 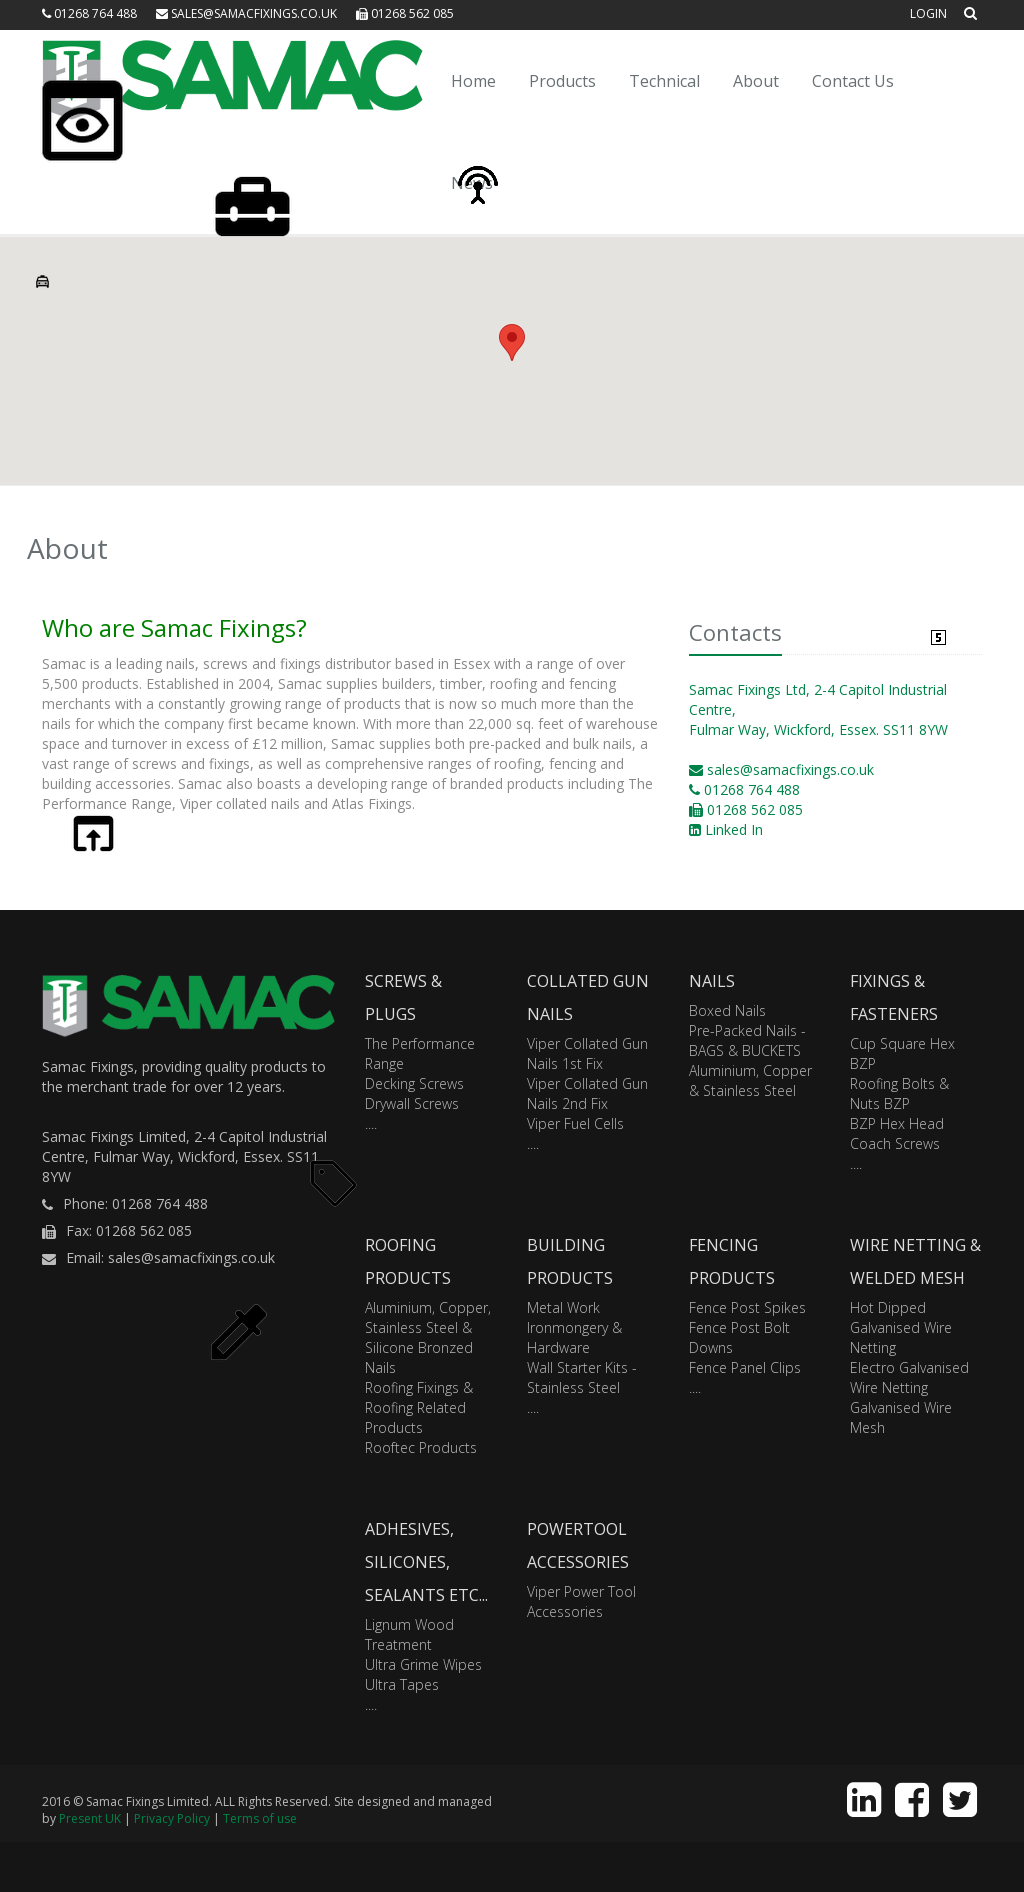 I want to click on request a taxi or rideshare, so click(x=42, y=281).